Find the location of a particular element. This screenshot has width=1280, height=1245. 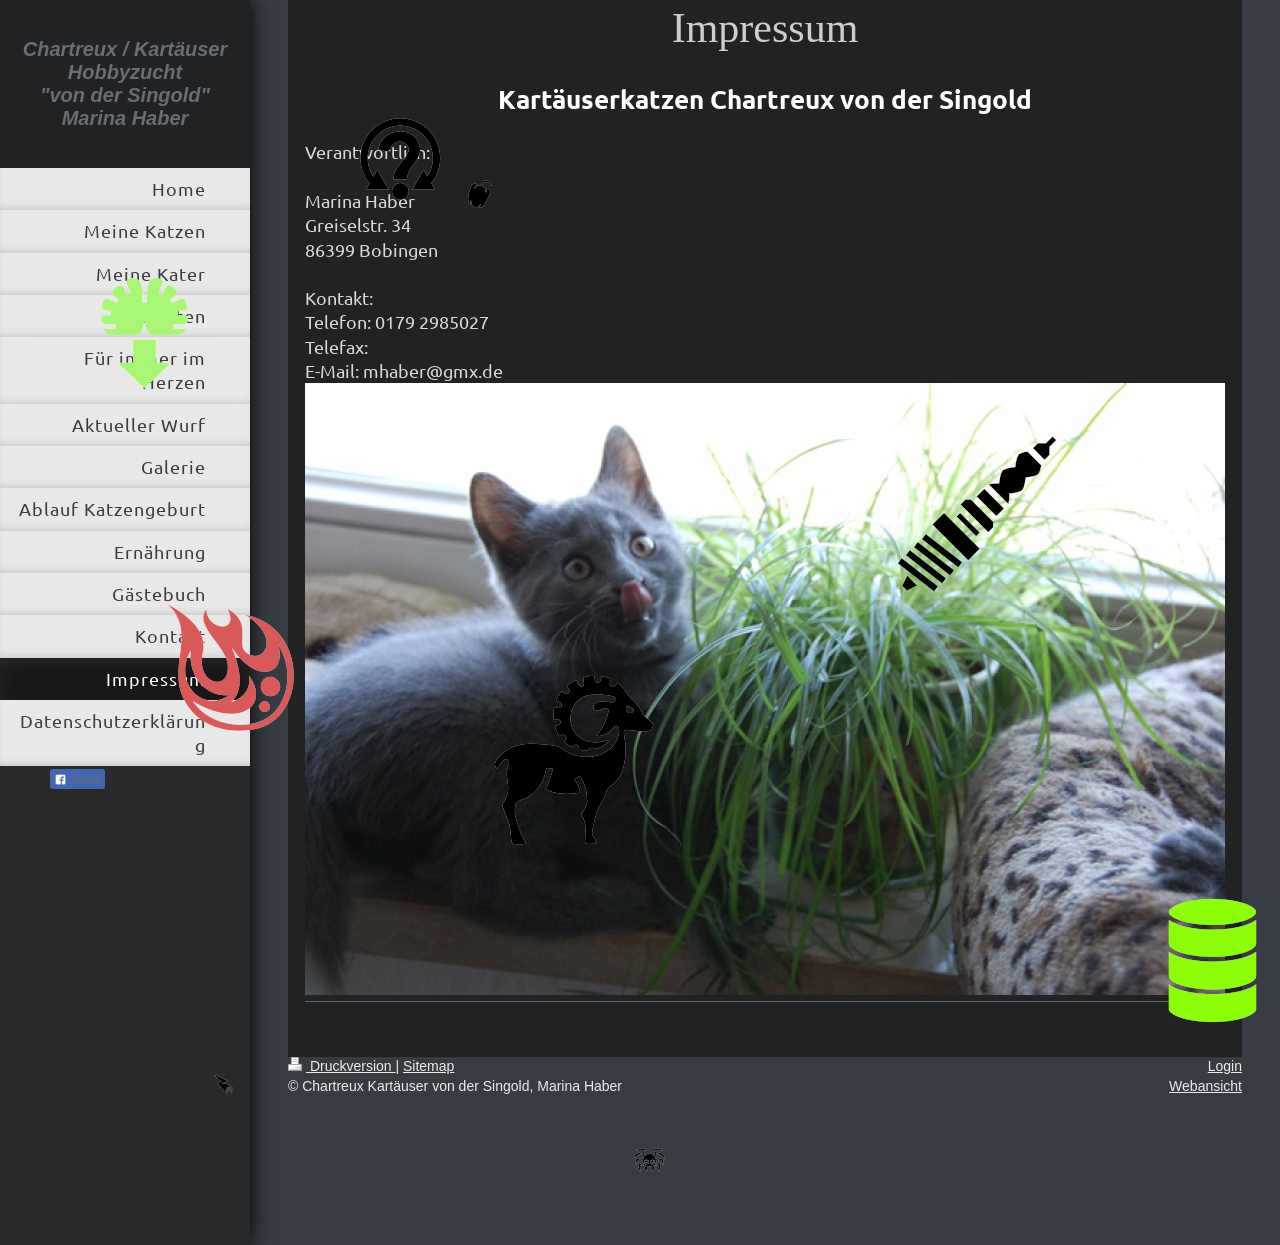

indicates unknown or uncertain status is located at coordinates (400, 159).